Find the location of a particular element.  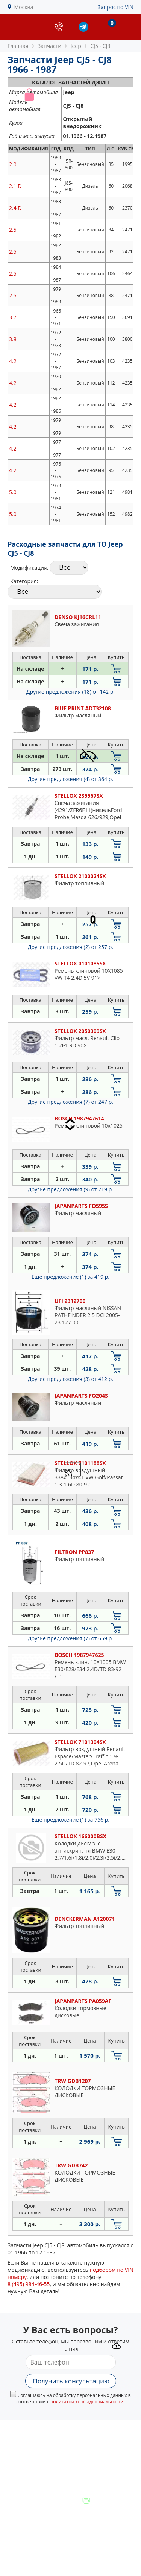

unlock or access secured content is located at coordinates (29, 95).